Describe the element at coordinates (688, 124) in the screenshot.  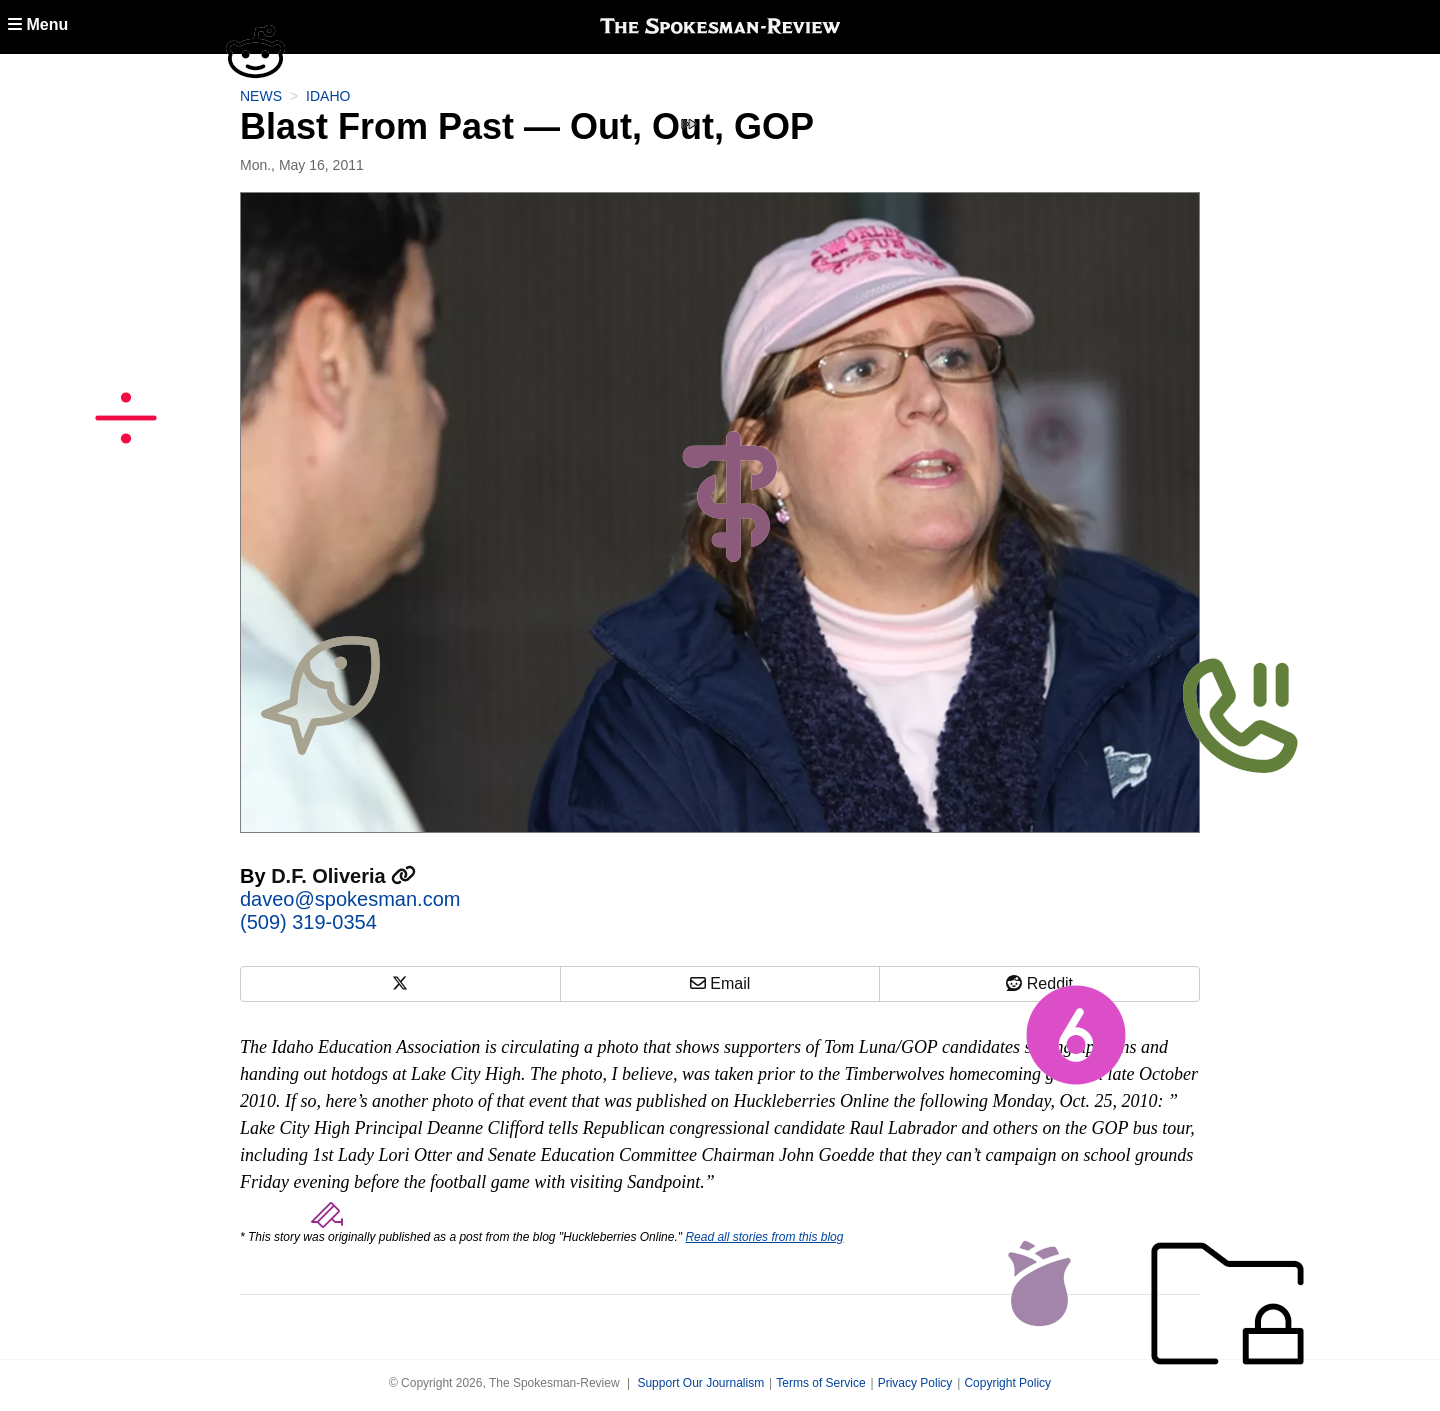
I see `skip forward in media playback` at that location.